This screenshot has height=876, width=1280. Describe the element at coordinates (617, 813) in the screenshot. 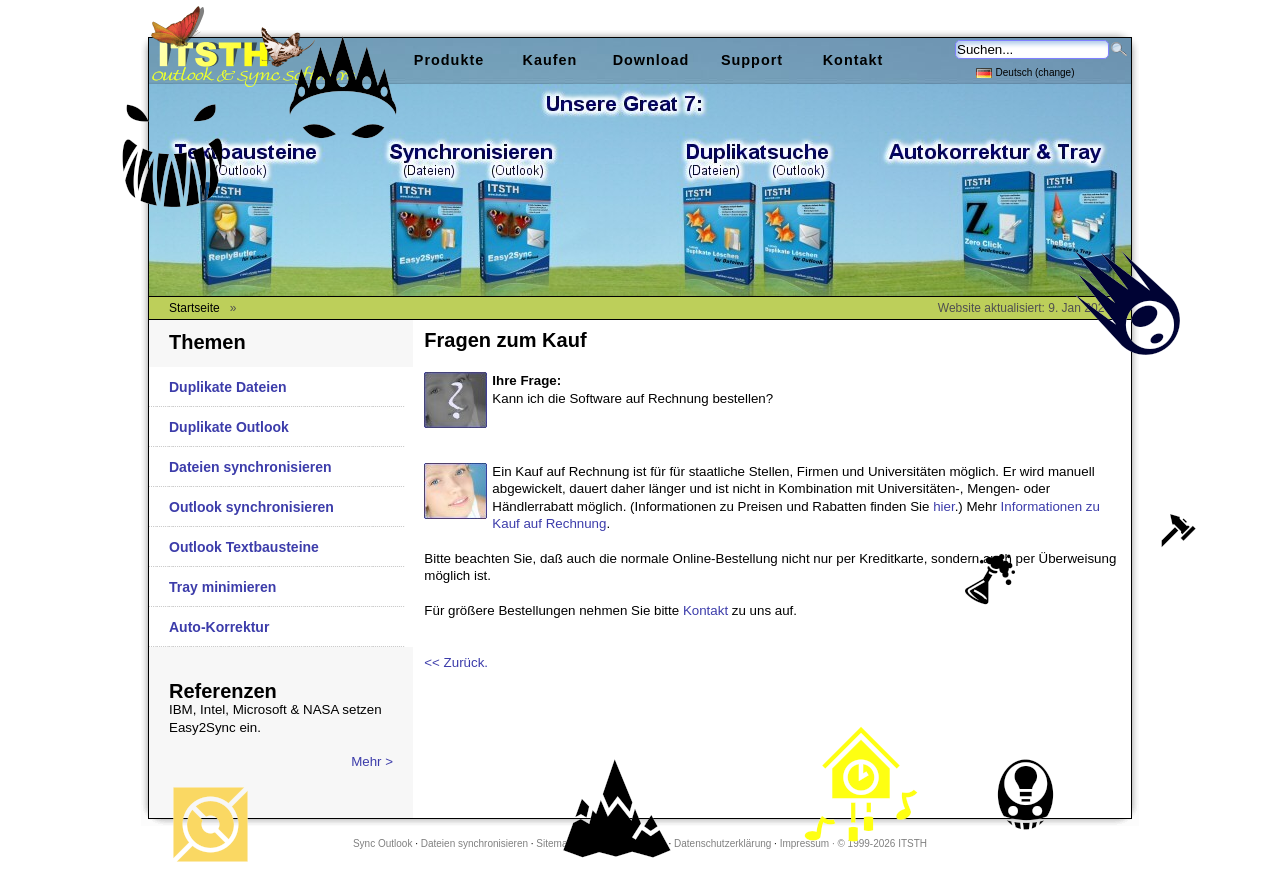

I see `view mountain or terrain features` at that location.